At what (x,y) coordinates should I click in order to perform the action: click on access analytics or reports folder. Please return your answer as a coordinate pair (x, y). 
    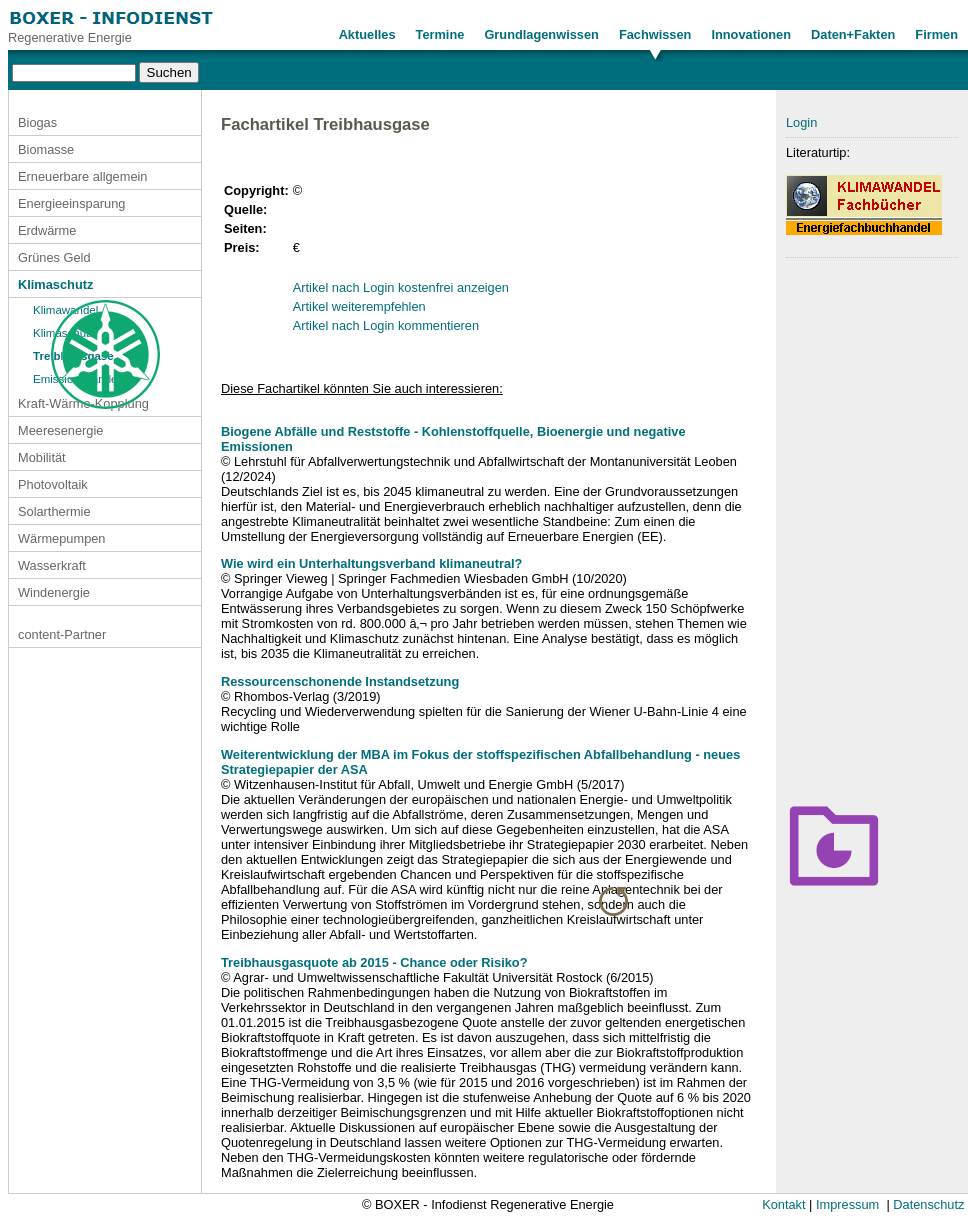
    Looking at the image, I should click on (834, 846).